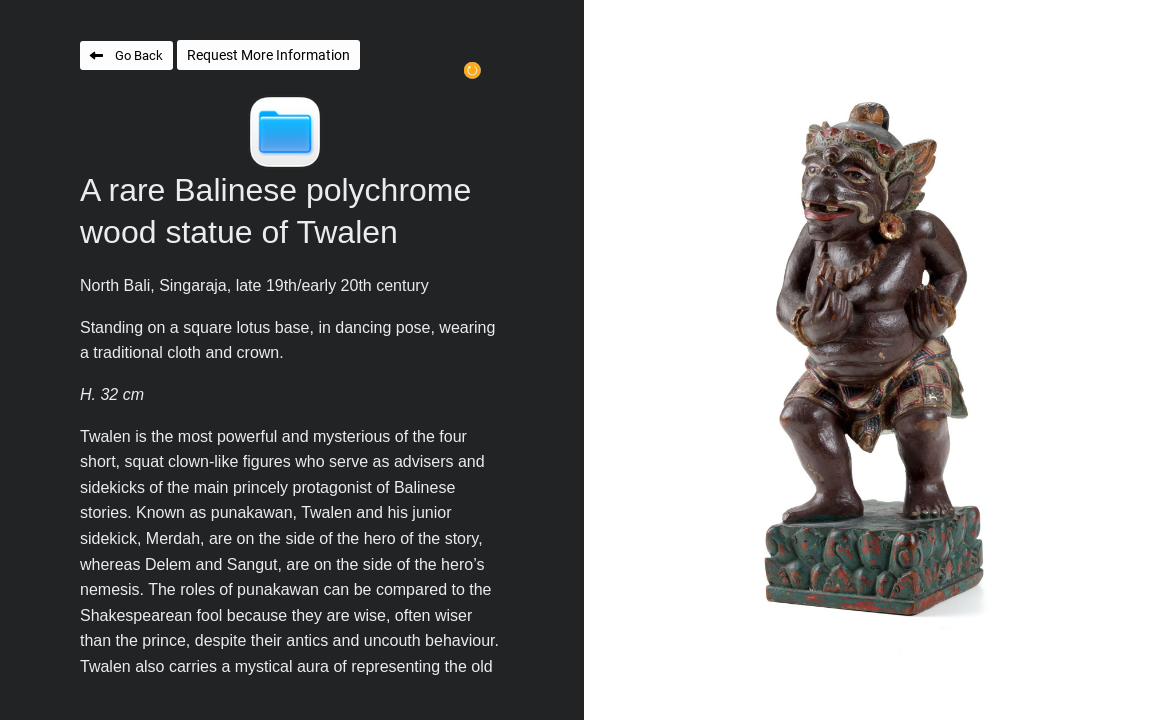 The image size is (1168, 720). Describe the element at coordinates (285, 132) in the screenshot. I see `open the files app` at that location.